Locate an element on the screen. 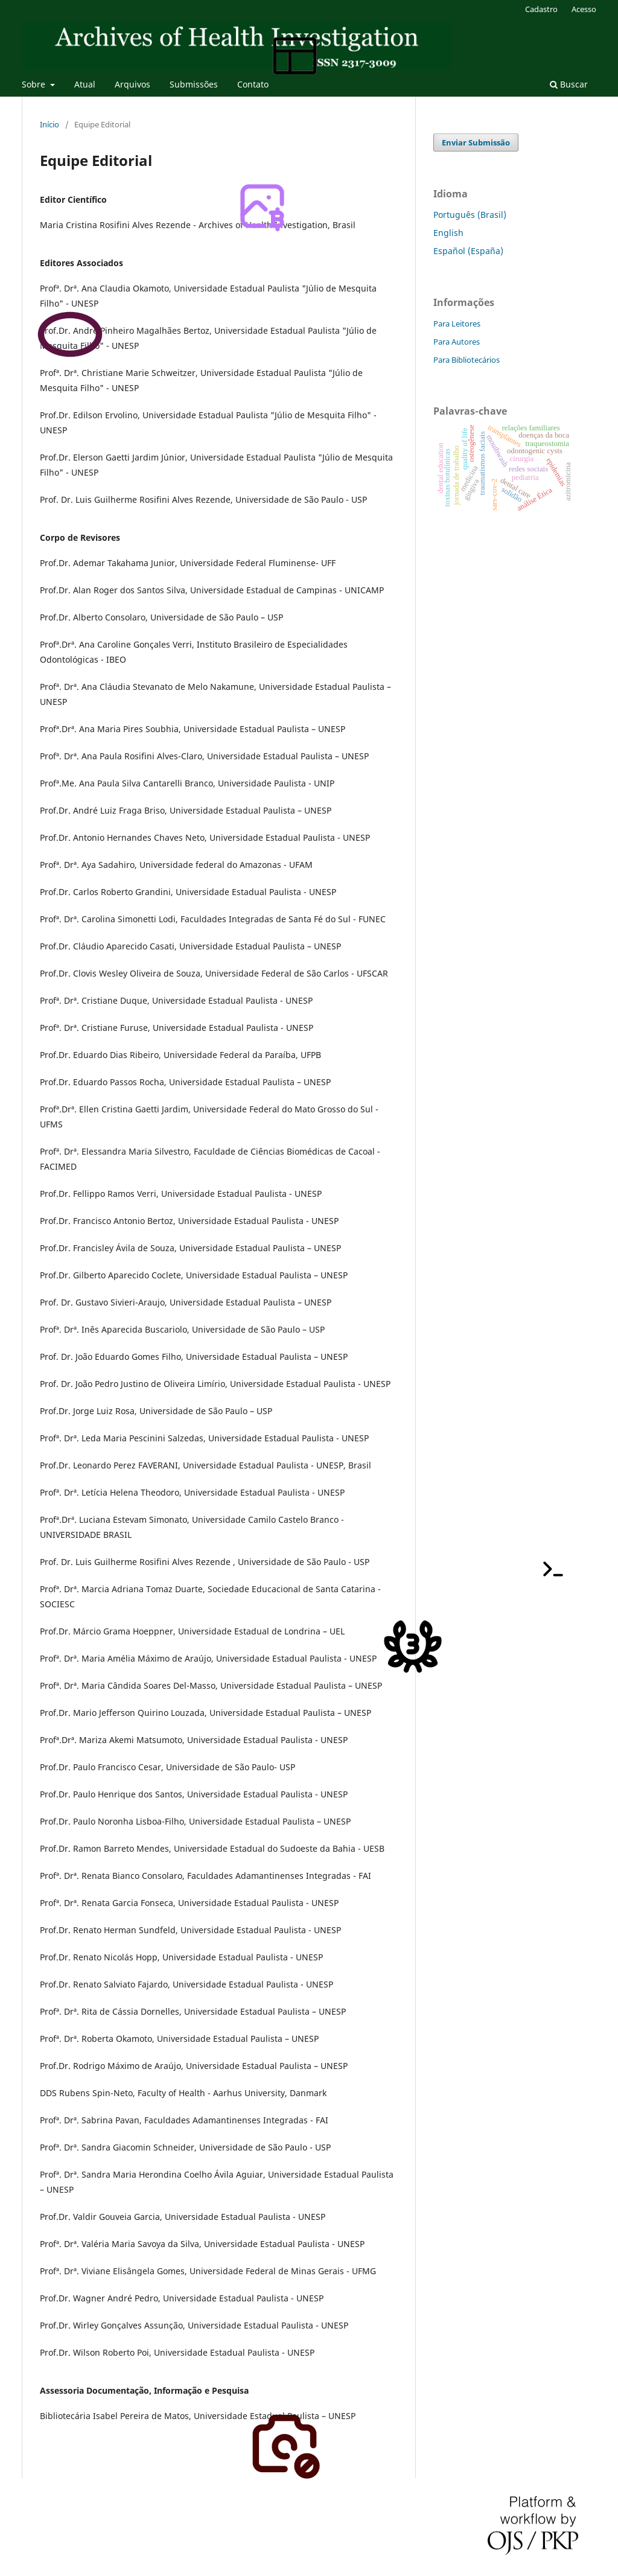 This screenshot has height=2576, width=618. indicates a vertical oval or ellipse shape tool is located at coordinates (70, 334).